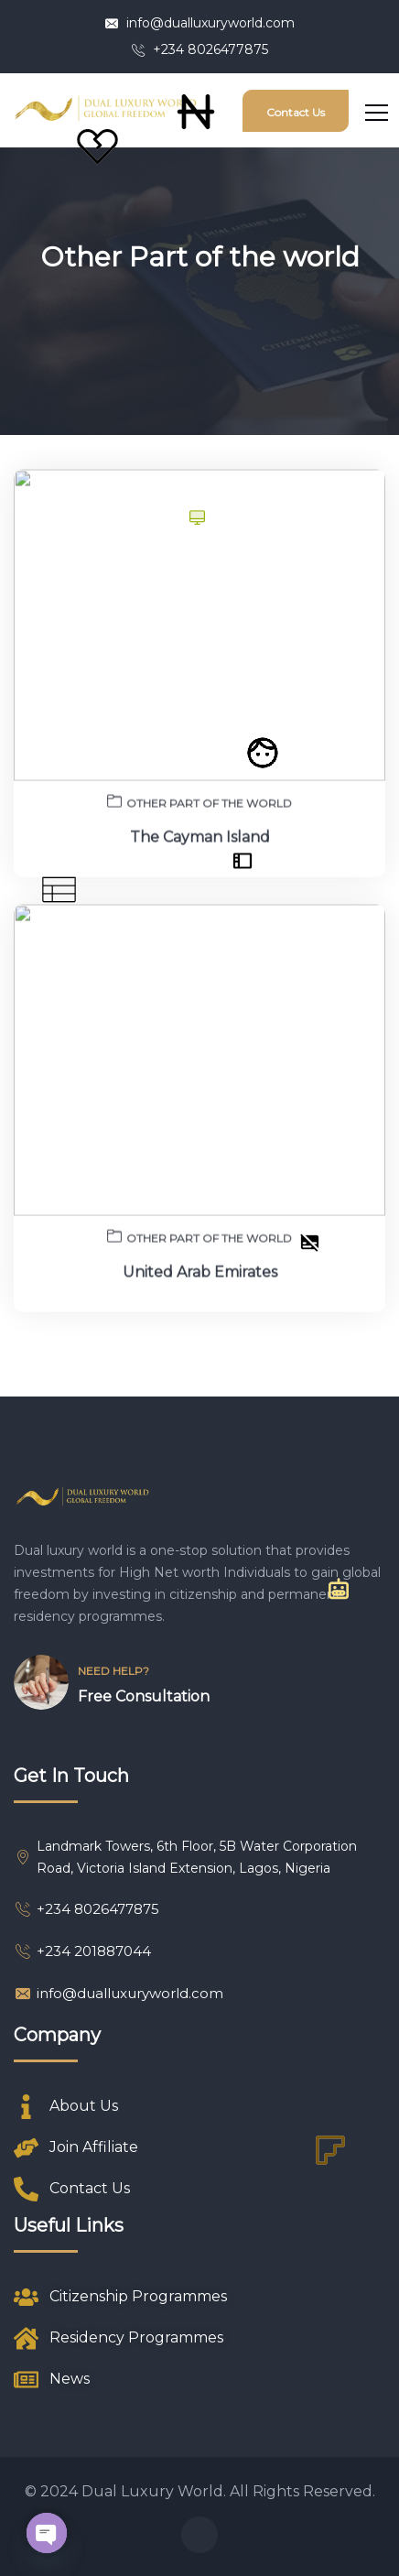 Image resolution: width=399 pixels, height=2576 pixels. I want to click on open Flipboard app, so click(330, 2150).